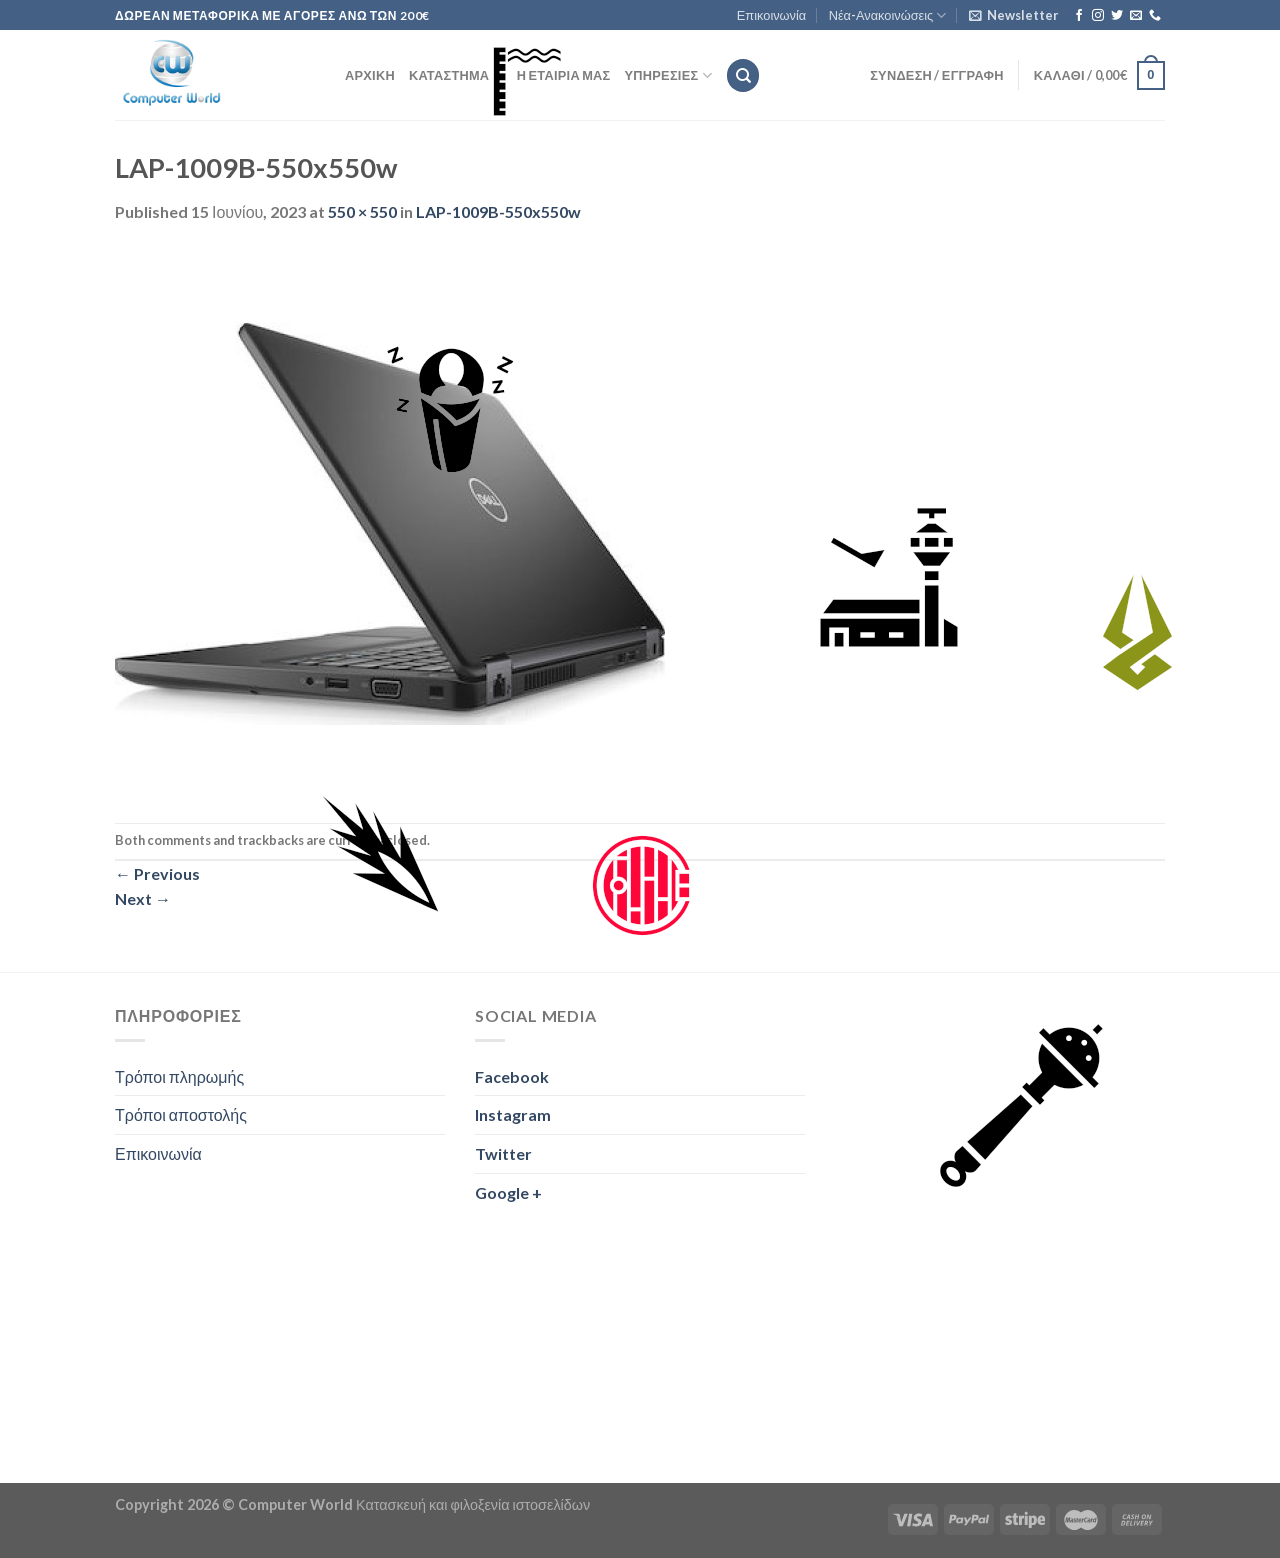 The height and width of the screenshot is (1558, 1280). I want to click on select holy water sprinkler item, so click(1021, 1105).